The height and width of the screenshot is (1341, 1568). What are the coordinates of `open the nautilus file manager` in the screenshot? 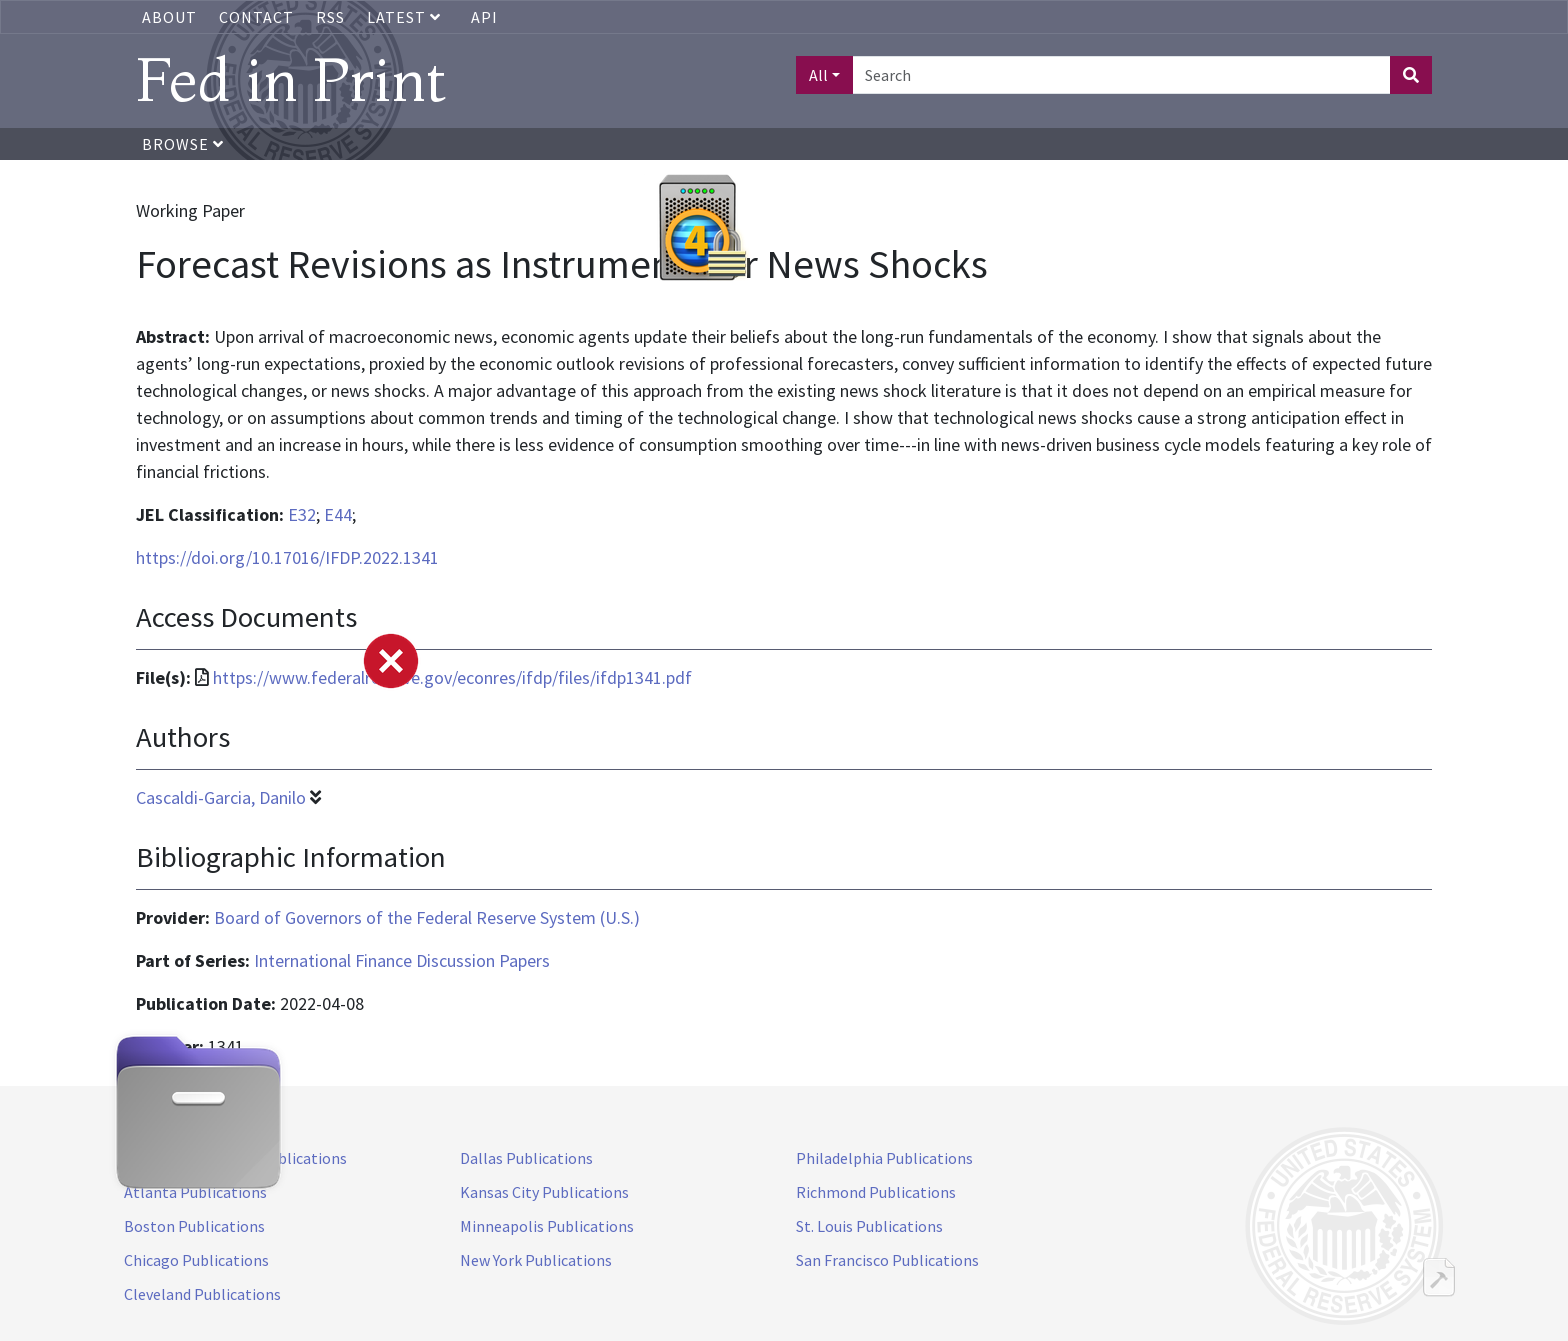 It's located at (198, 1112).